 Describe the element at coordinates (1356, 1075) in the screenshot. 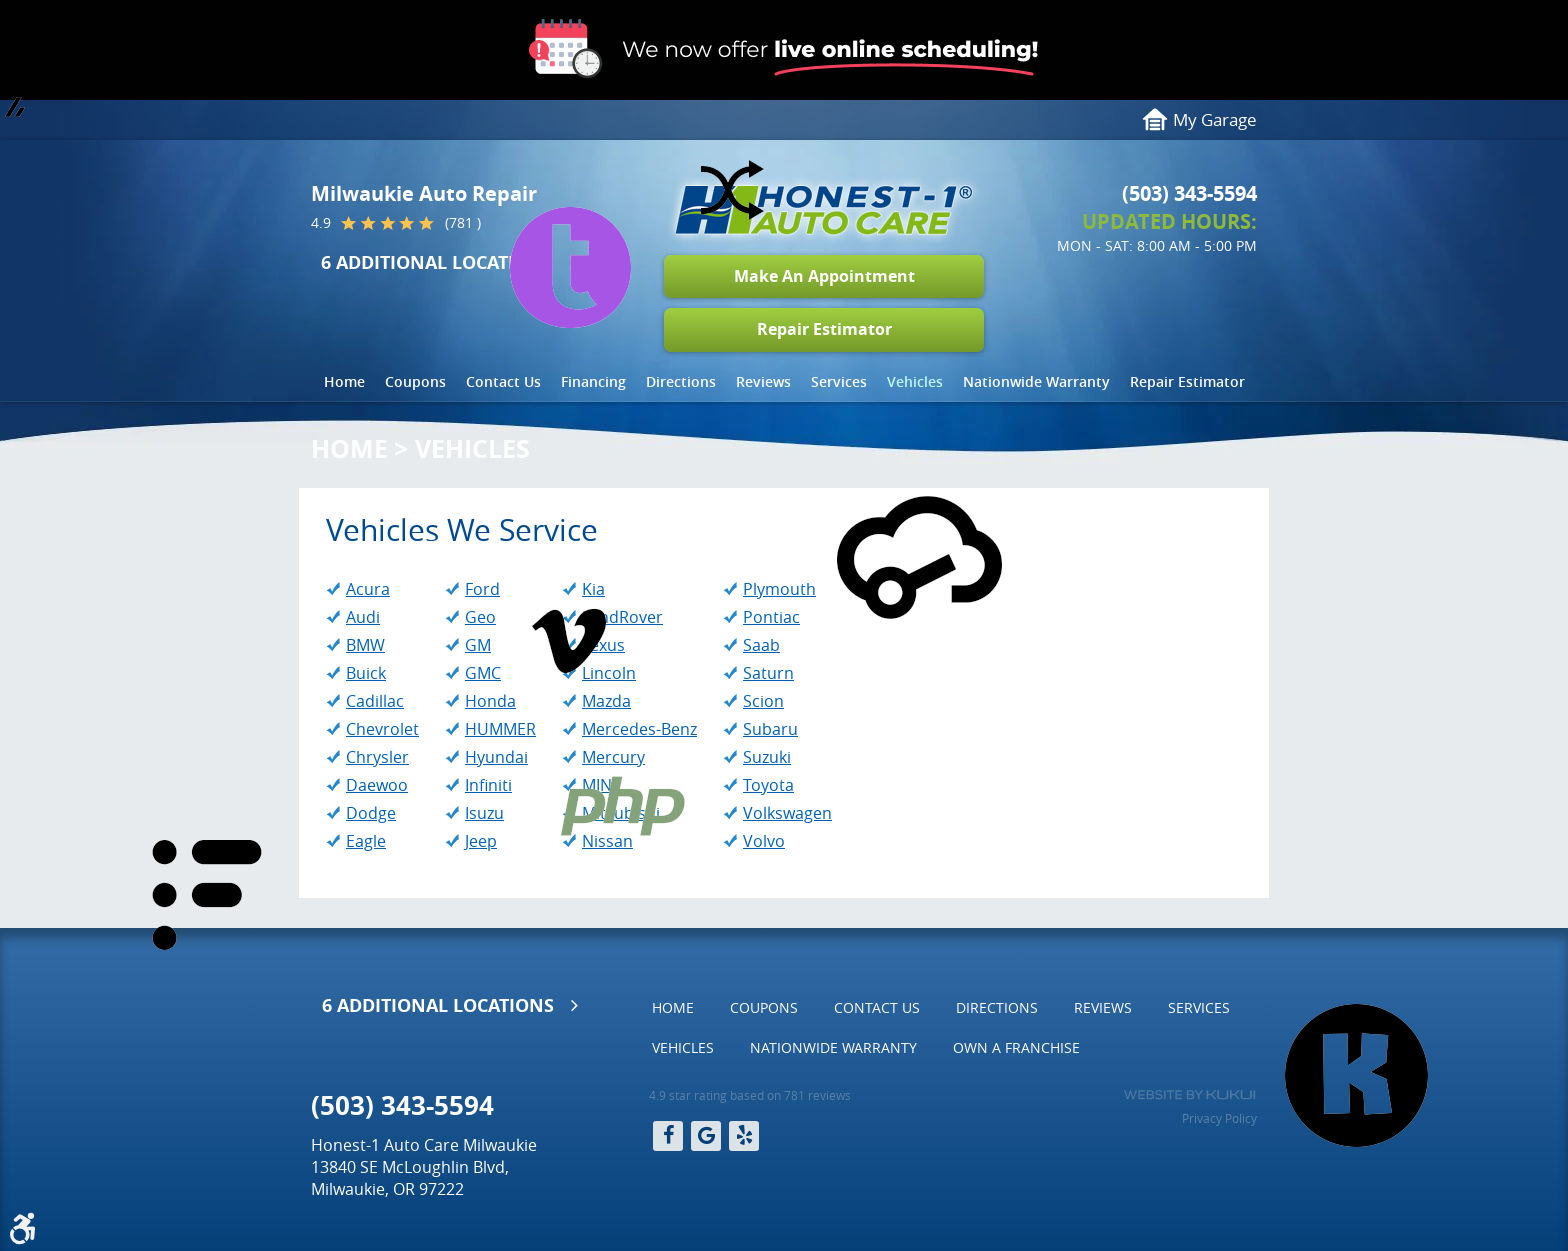

I see `konva javascript library logo` at that location.